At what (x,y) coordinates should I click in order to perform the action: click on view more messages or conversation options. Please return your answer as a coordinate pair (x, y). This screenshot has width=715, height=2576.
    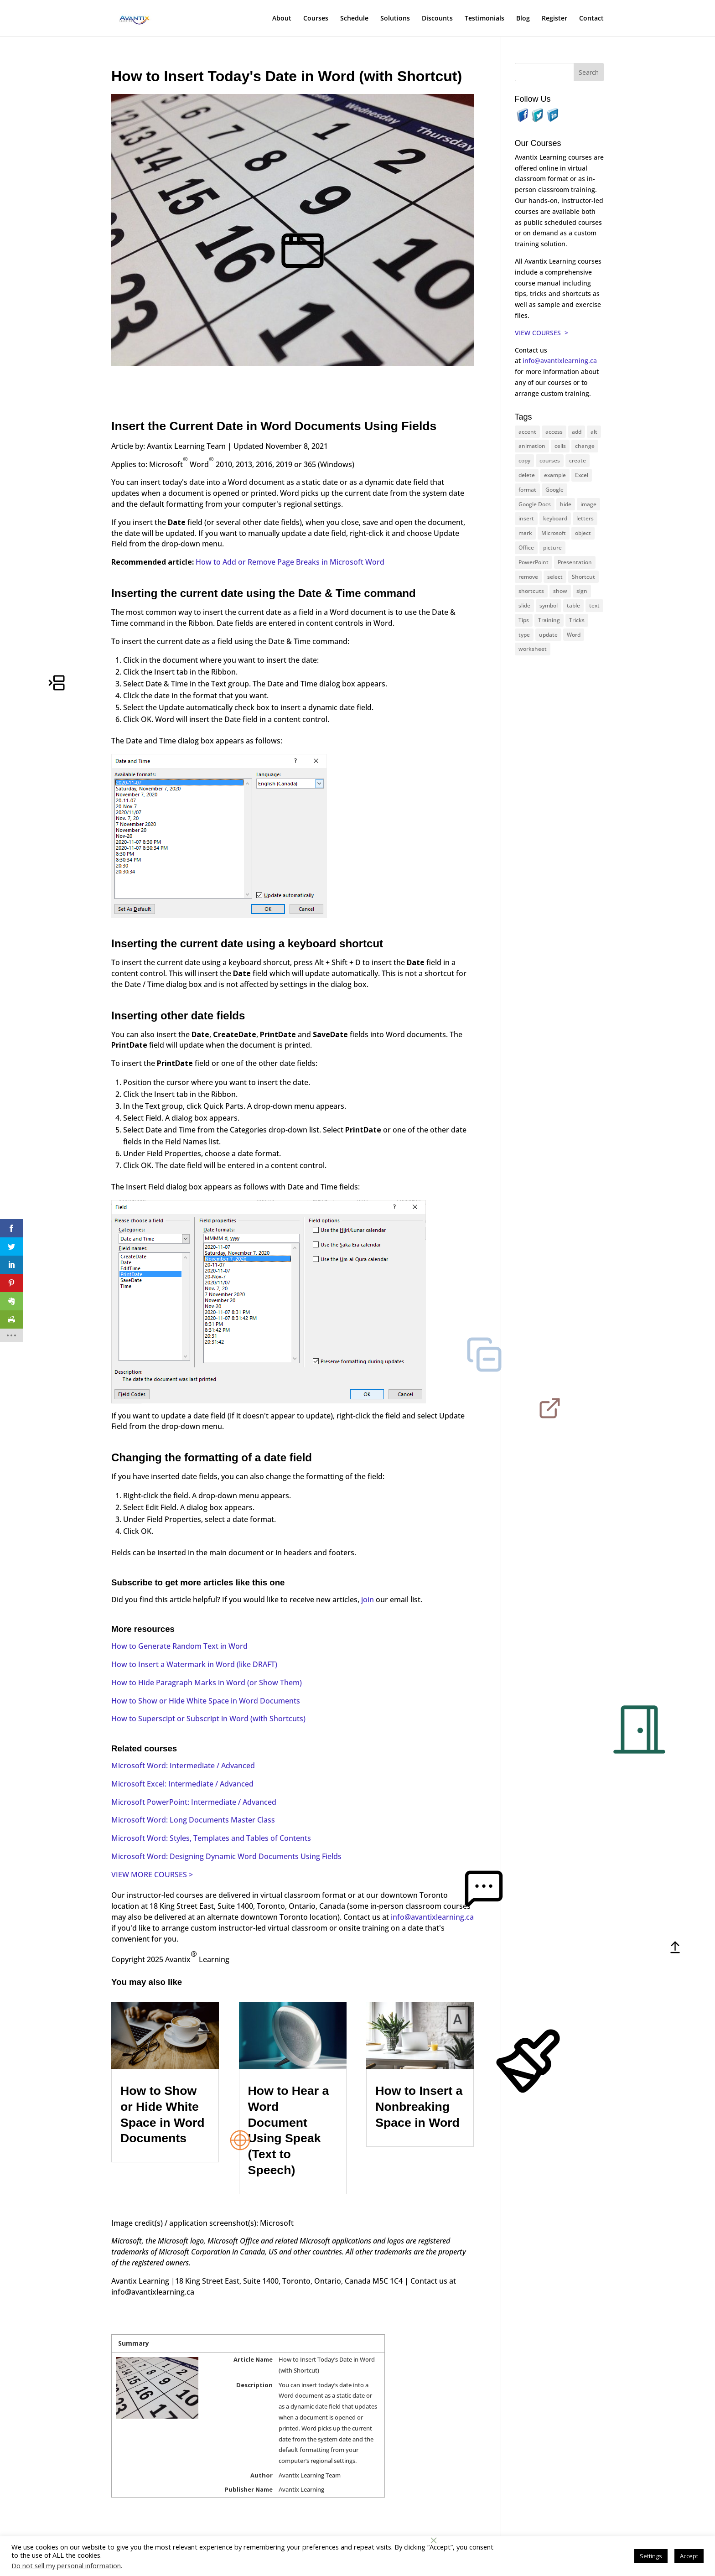
    Looking at the image, I should click on (484, 1888).